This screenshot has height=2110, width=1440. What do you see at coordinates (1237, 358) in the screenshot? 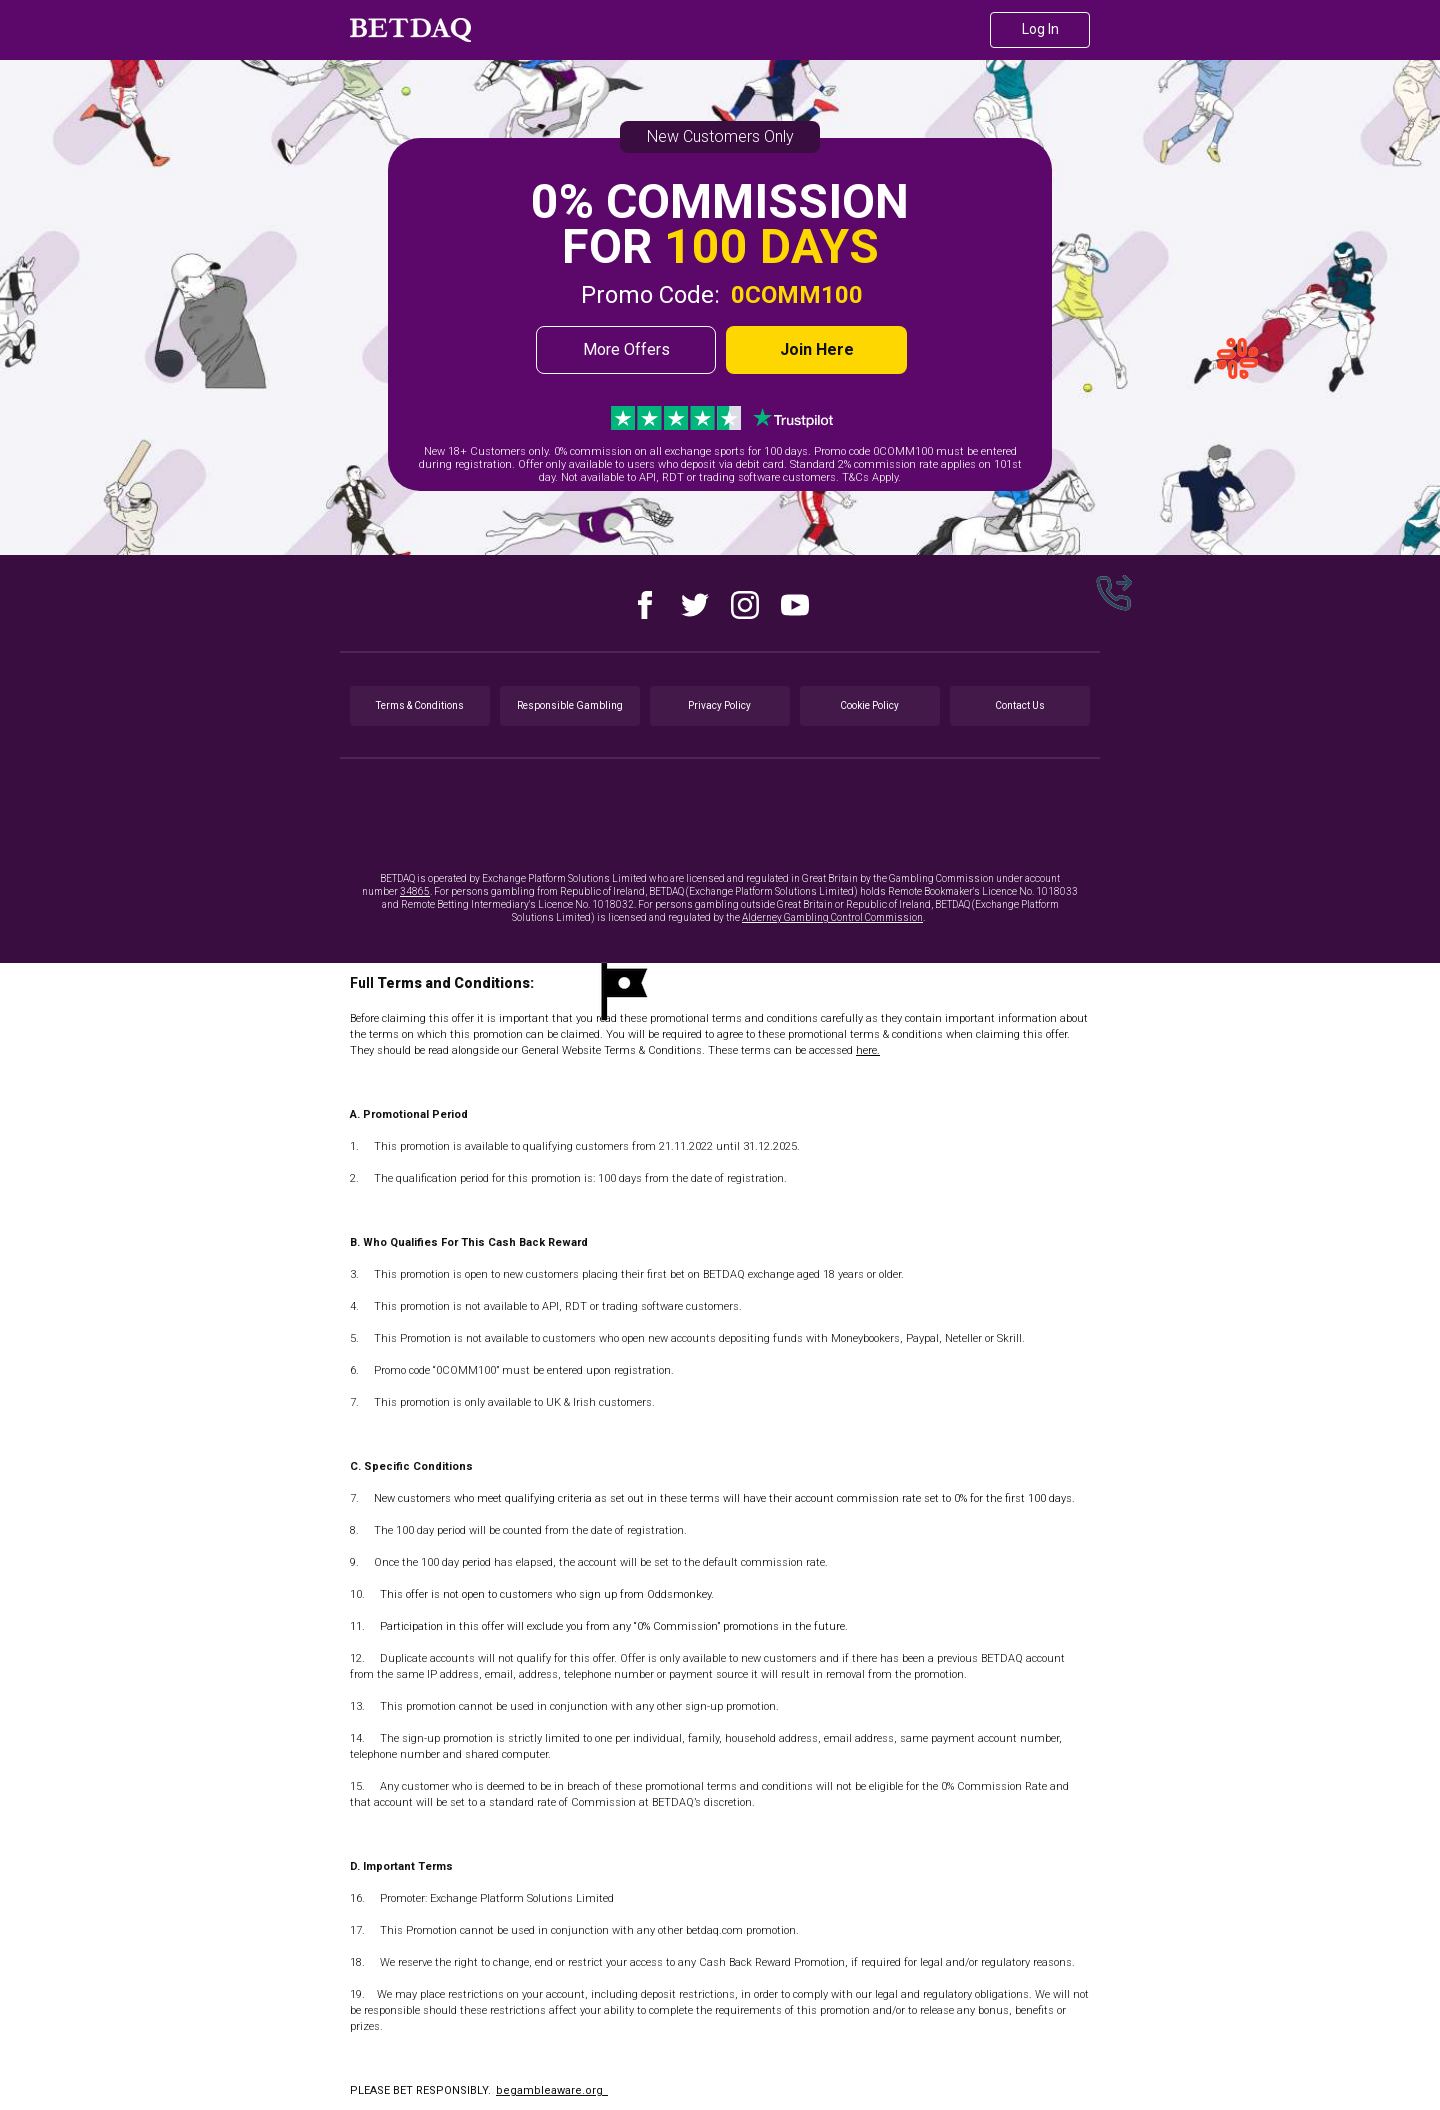
I see `open Slack messaging app` at bounding box center [1237, 358].